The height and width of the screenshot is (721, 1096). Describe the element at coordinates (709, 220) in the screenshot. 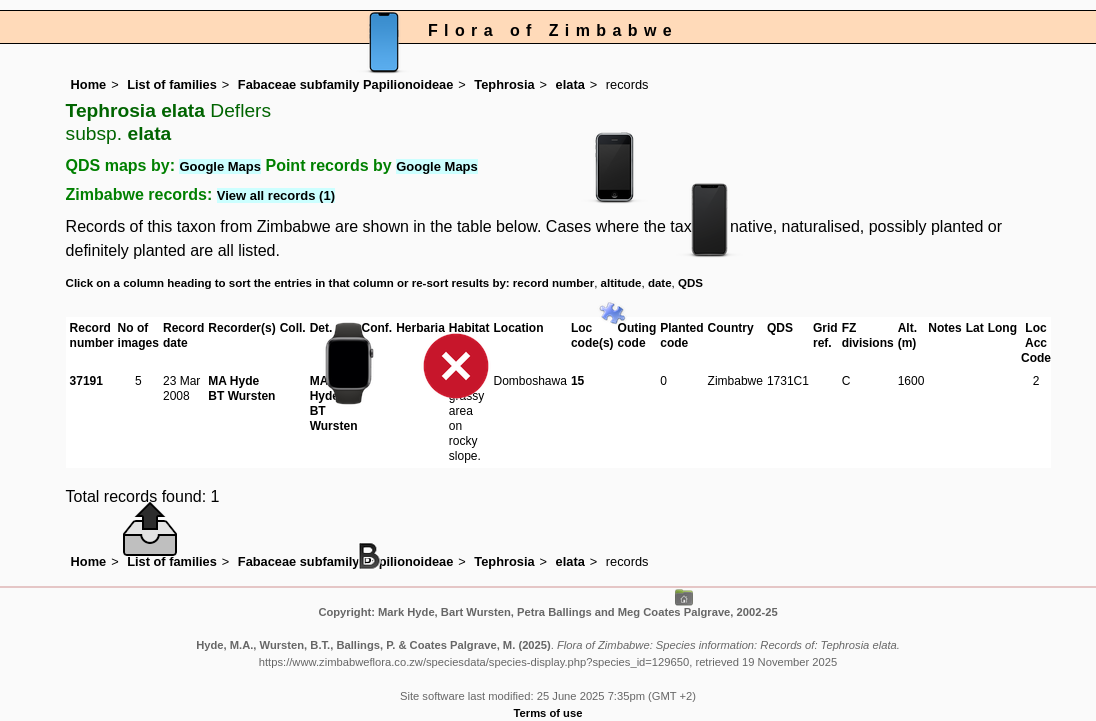

I see `connected iPhone device` at that location.